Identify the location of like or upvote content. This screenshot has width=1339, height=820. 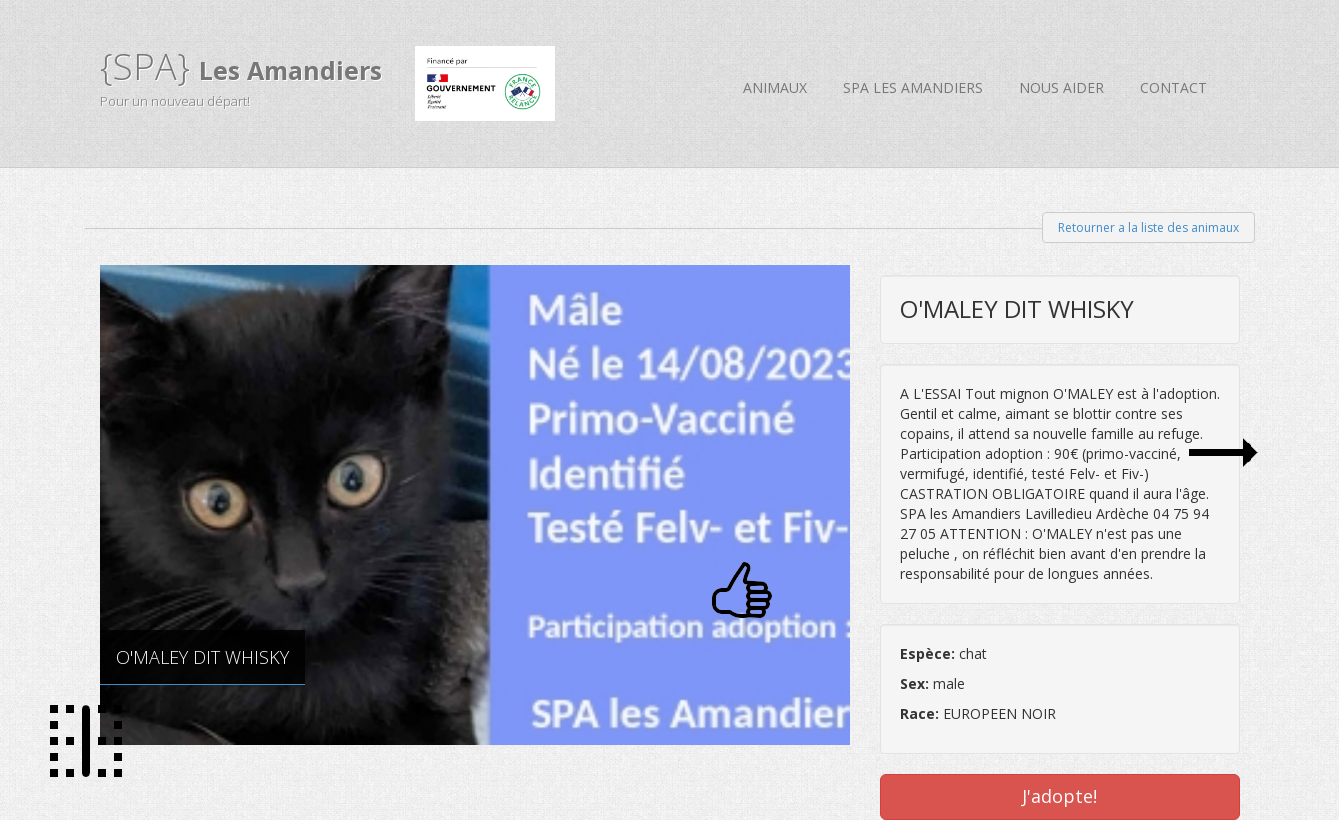
(742, 590).